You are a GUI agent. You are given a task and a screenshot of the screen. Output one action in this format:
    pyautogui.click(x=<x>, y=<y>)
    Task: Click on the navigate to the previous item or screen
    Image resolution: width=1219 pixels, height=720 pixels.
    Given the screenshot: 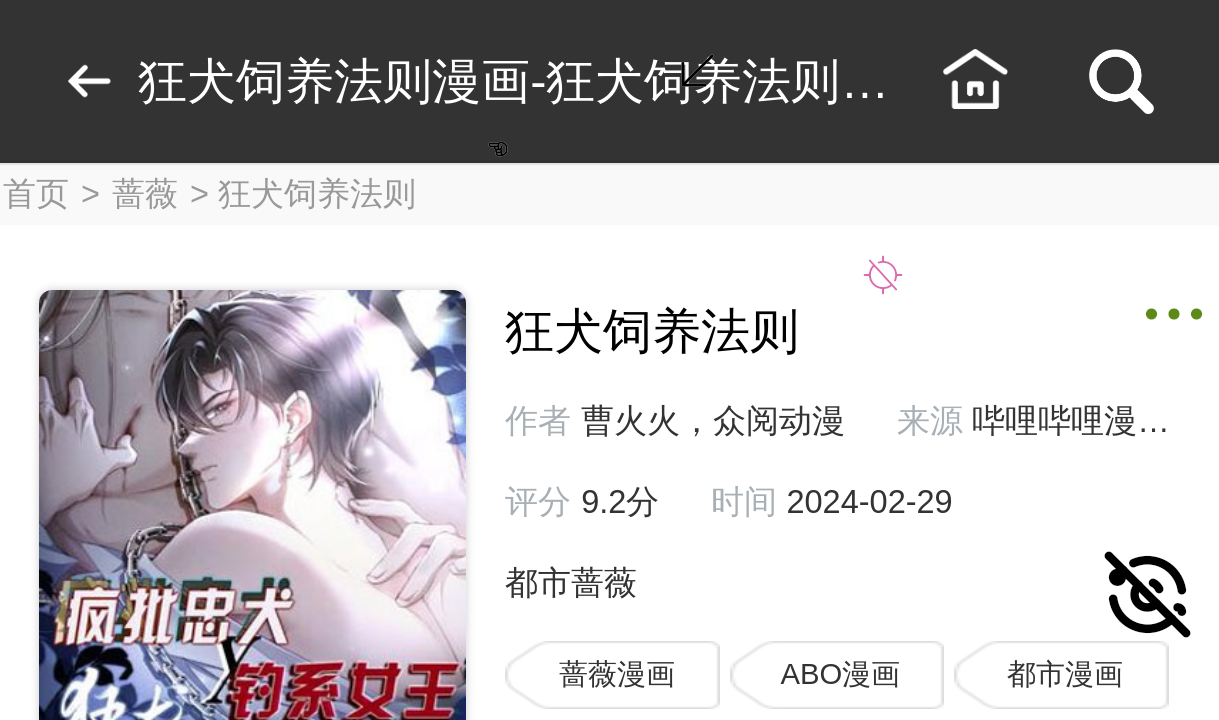 What is the action you would take?
    pyautogui.click(x=498, y=149)
    